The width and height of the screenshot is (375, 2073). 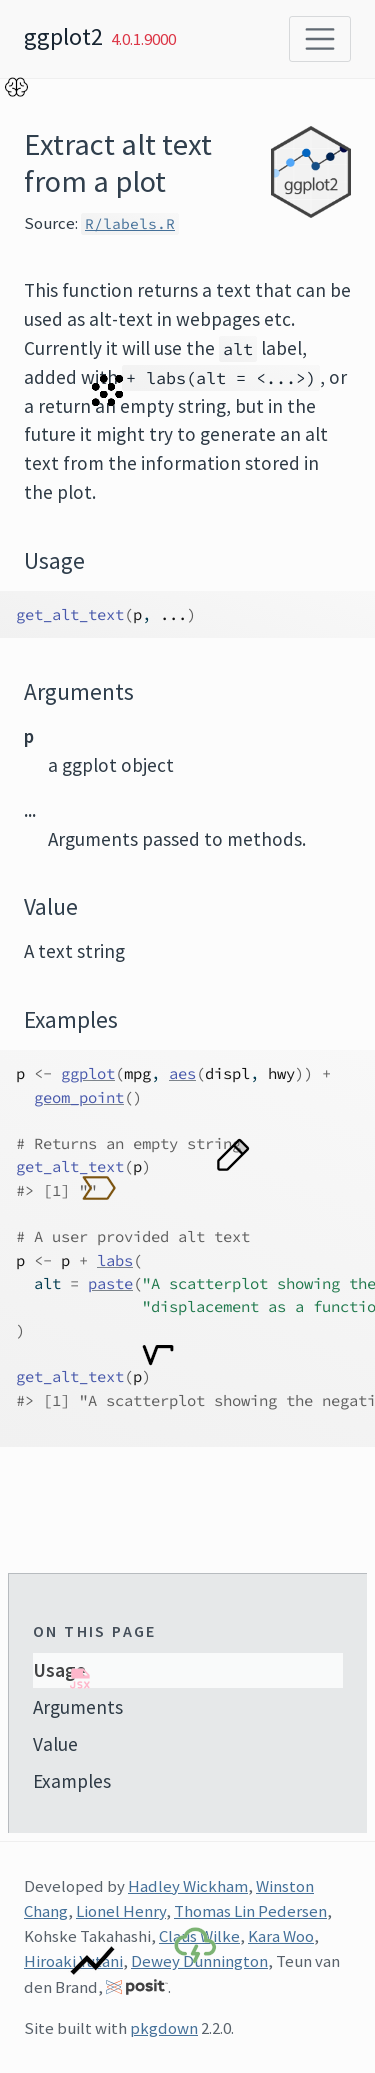 What do you see at coordinates (98, 1188) in the screenshot?
I see `add a tag or label to an item` at bounding box center [98, 1188].